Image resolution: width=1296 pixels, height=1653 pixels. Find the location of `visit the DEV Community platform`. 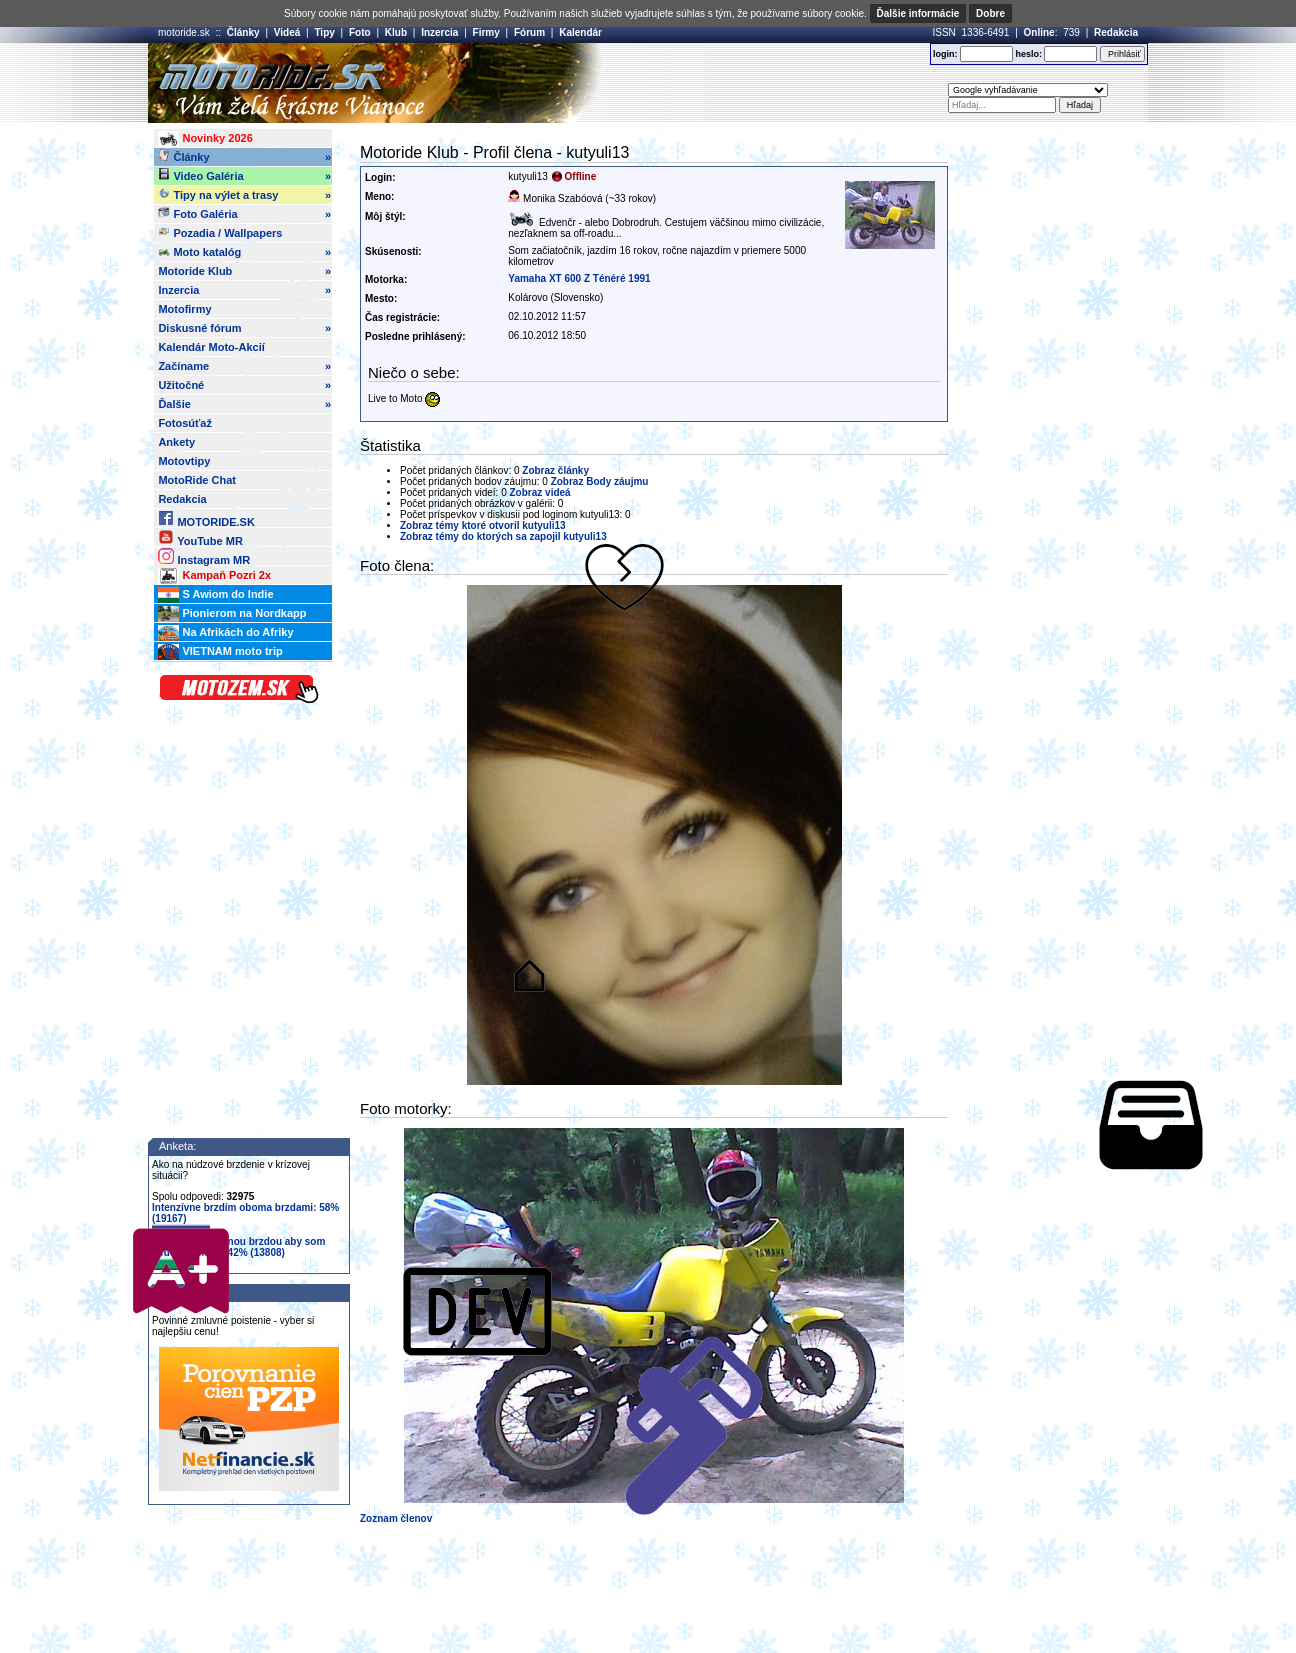

visit the DEV Community platform is located at coordinates (477, 1311).